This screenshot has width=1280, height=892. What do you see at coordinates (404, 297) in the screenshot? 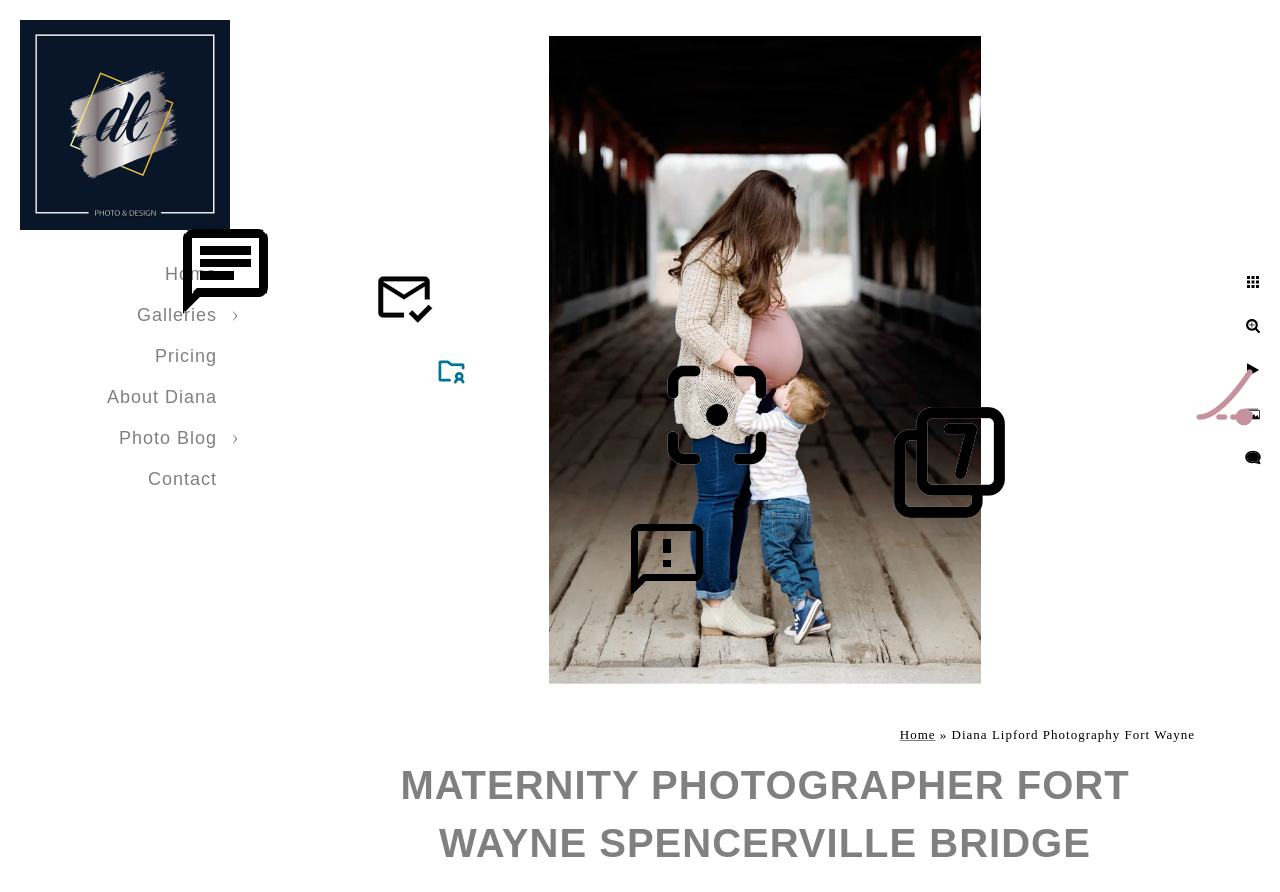
I see `mark an email as read` at bounding box center [404, 297].